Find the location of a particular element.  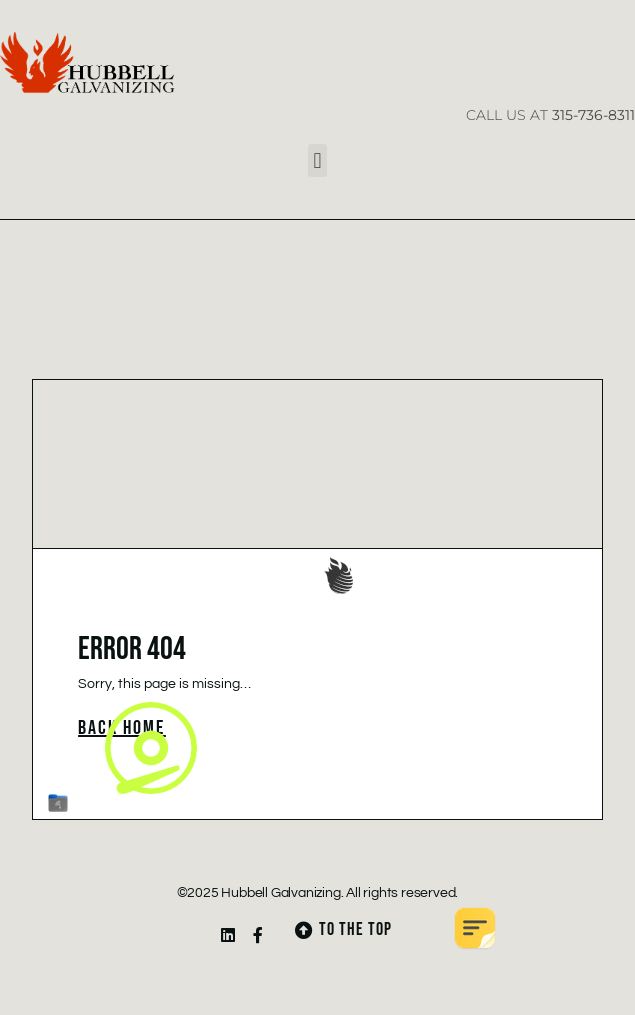

open insync cloud sync folder is located at coordinates (58, 803).